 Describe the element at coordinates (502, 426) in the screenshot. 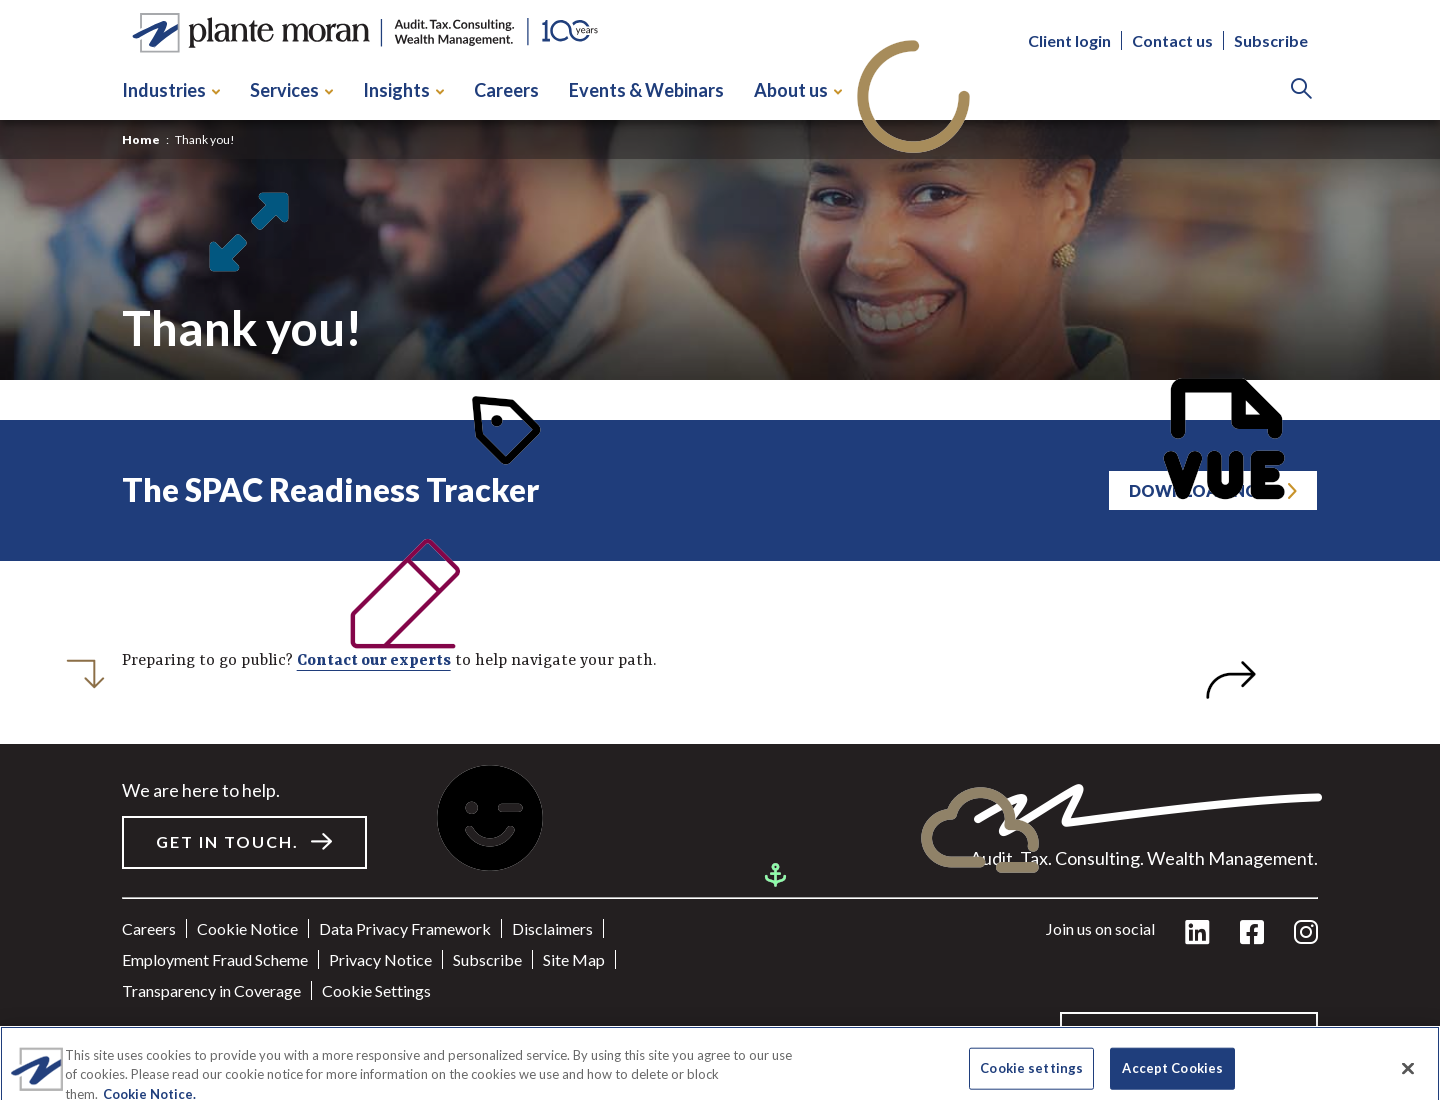

I see `view or manage tags` at that location.